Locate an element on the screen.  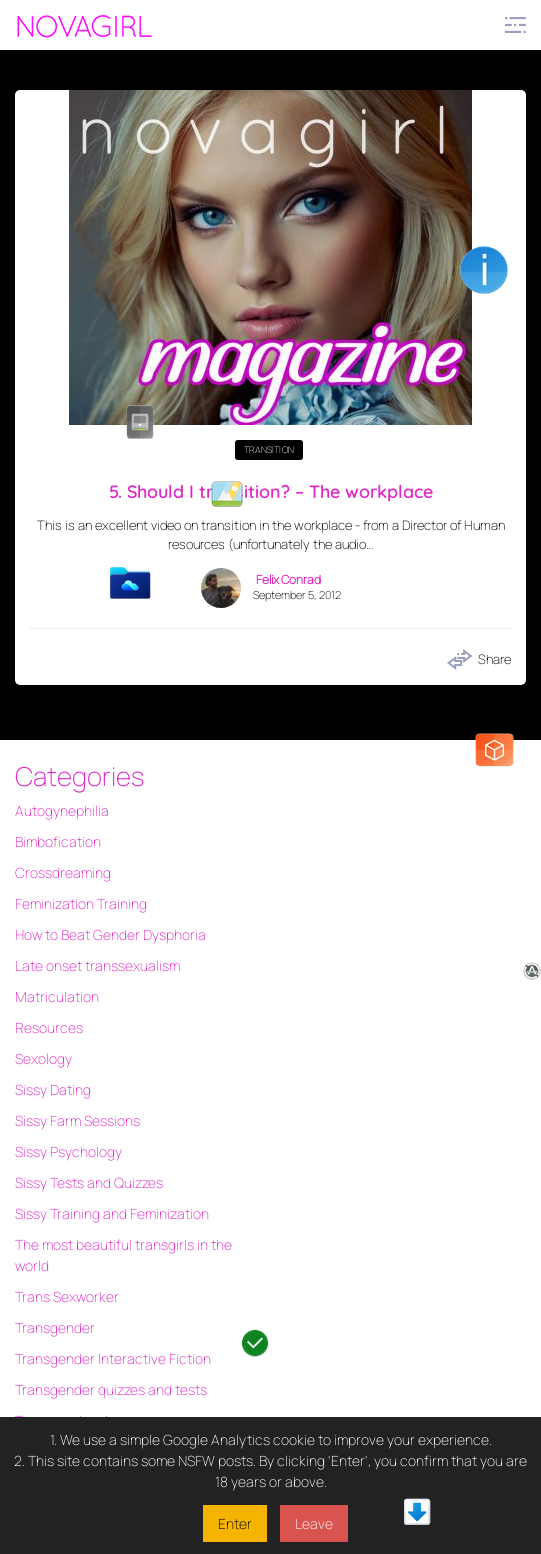
n64 game rom file is located at coordinates (140, 422).